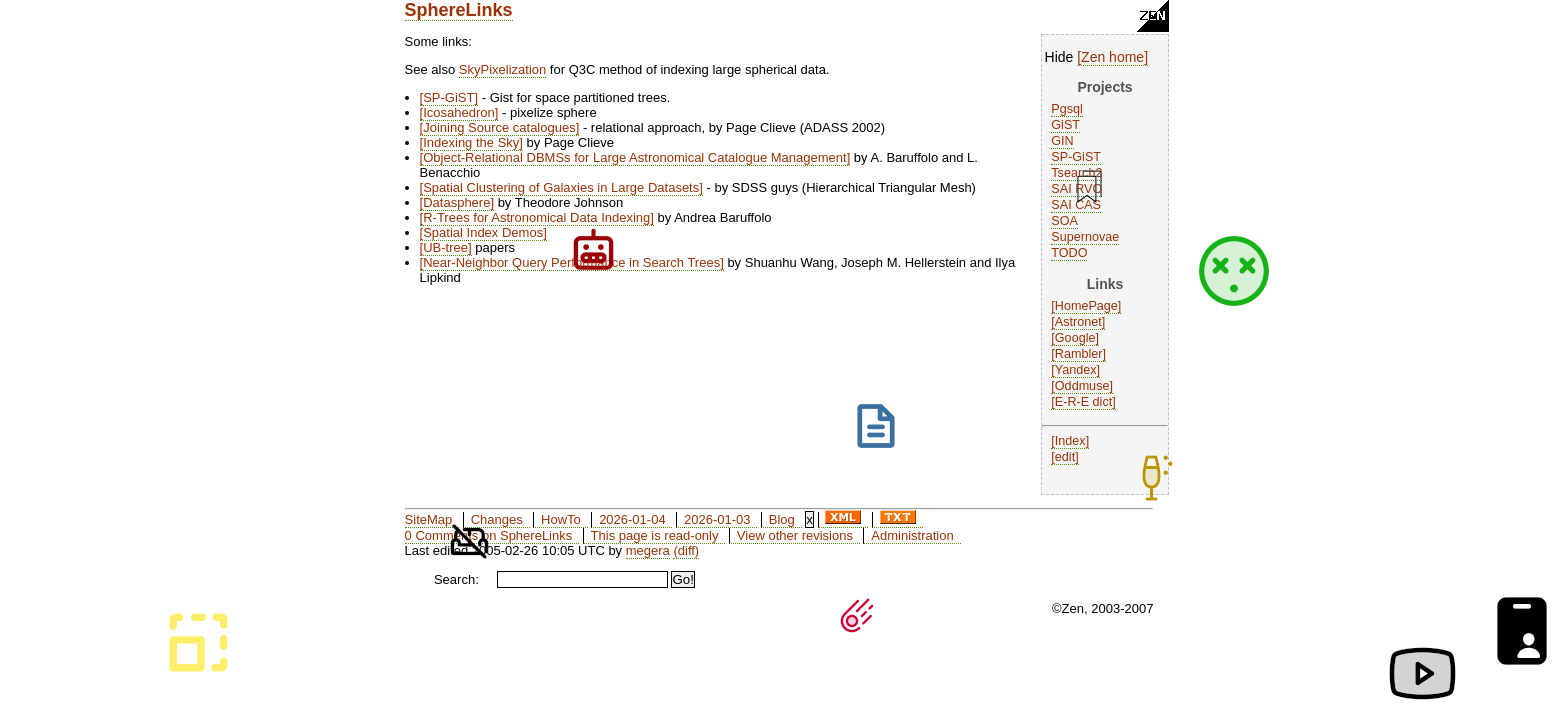 This screenshot has height=720, width=1568. Describe the element at coordinates (1234, 271) in the screenshot. I see `indicates an error or failed action` at that location.